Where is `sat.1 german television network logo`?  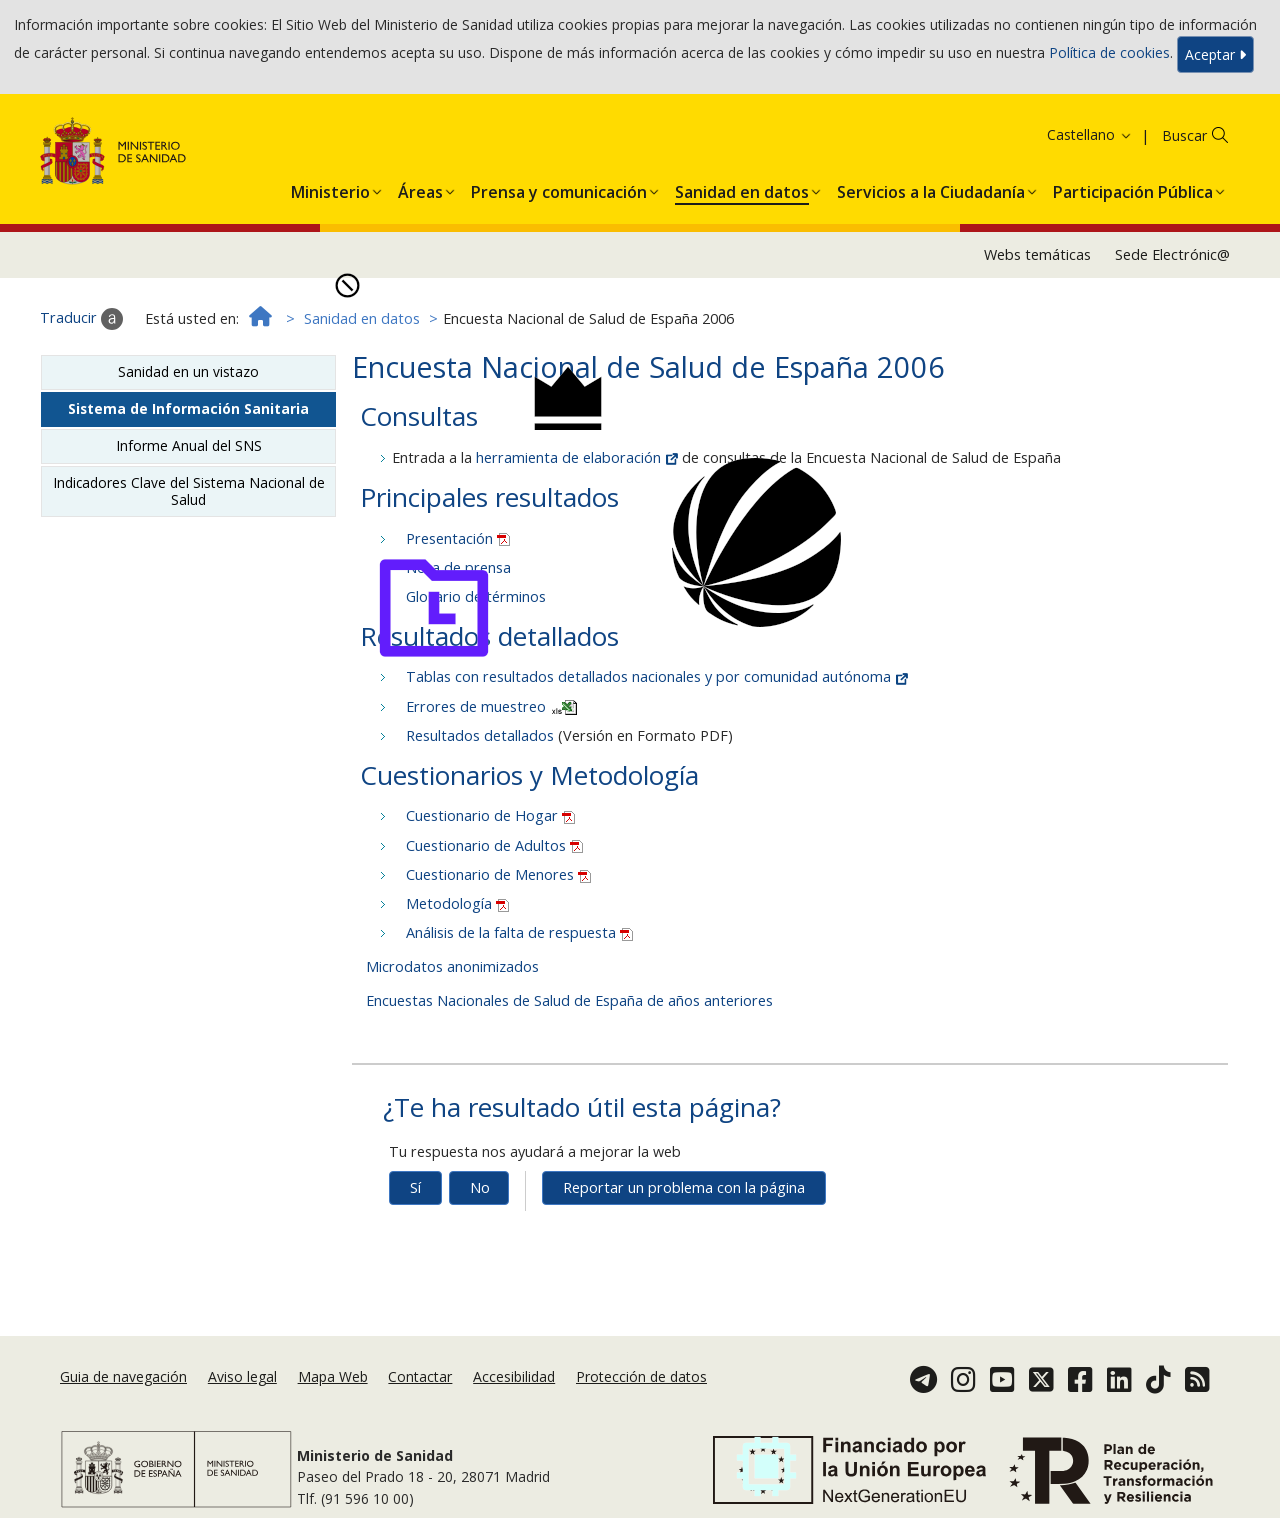
sat.1 german television network logo is located at coordinates (756, 542).